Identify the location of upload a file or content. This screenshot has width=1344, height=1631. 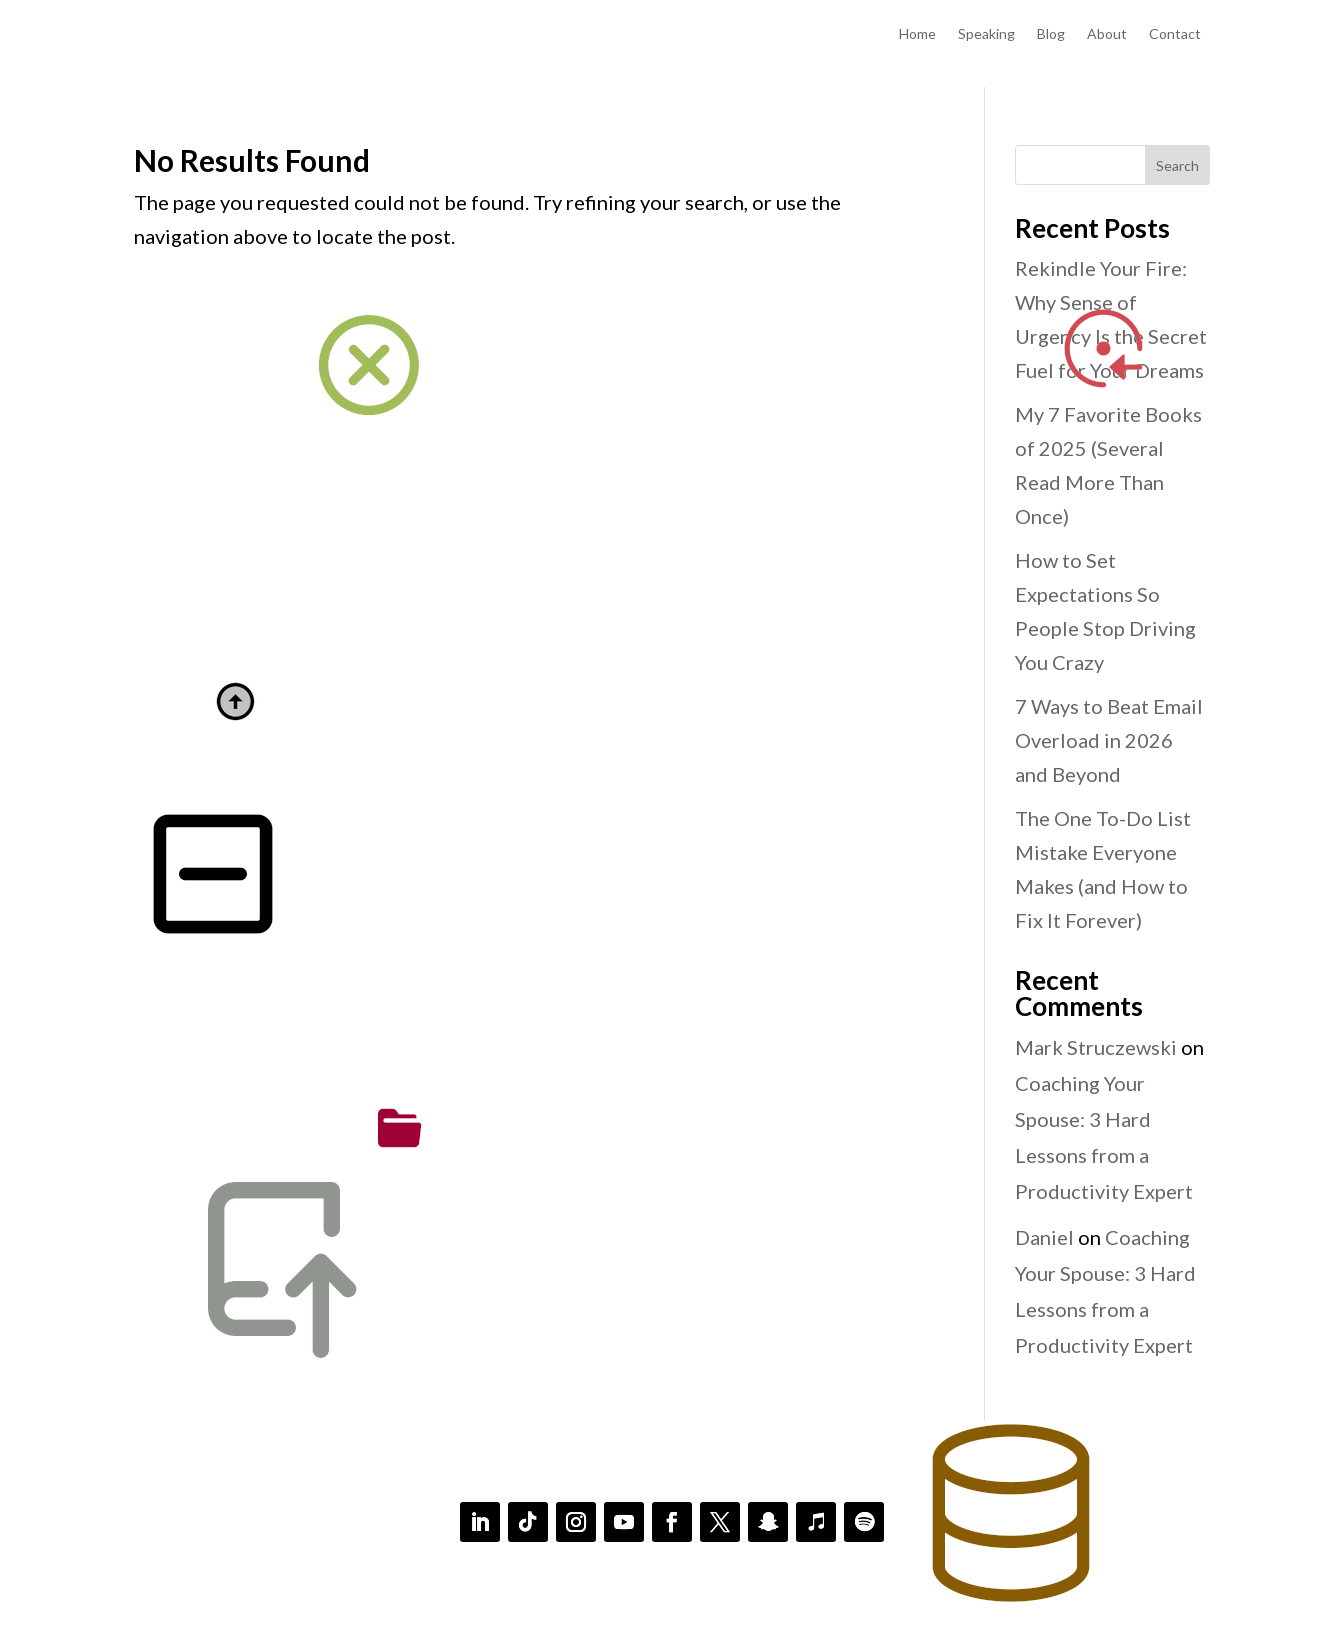
(235, 701).